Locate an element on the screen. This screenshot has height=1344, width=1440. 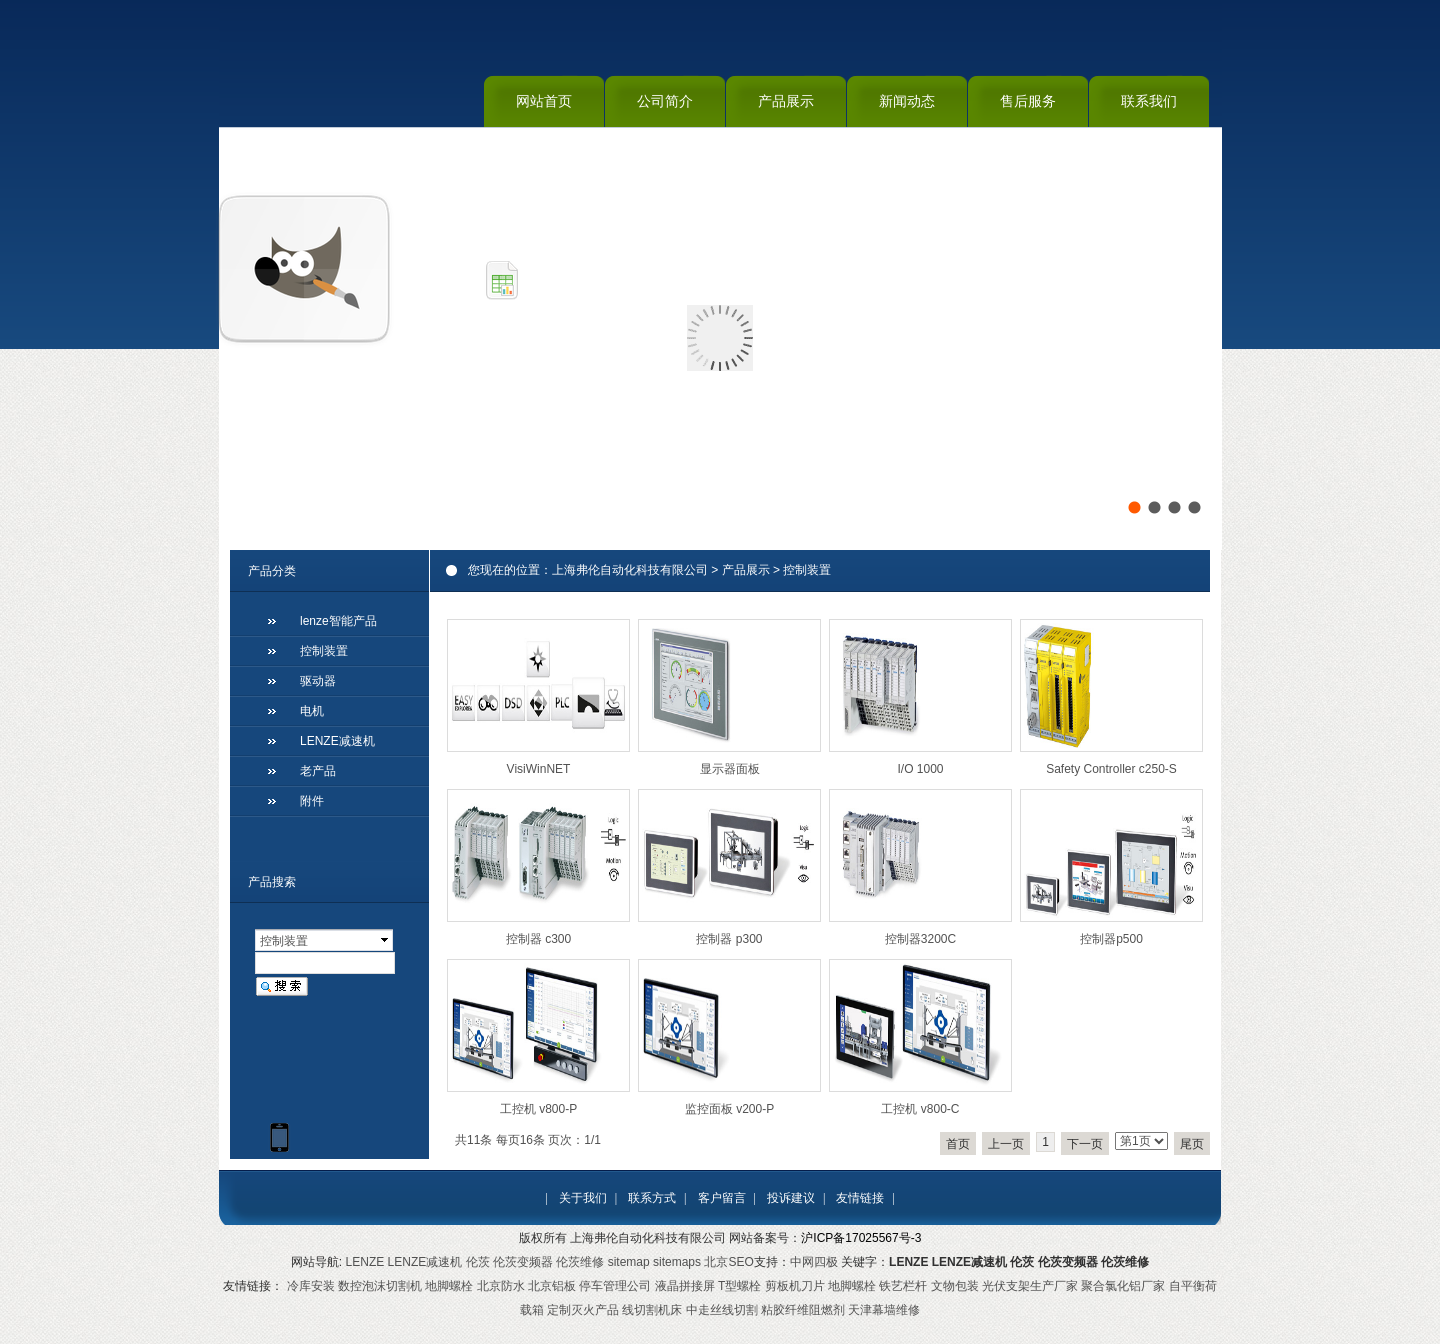
open a GIMP image file is located at coordinates (304, 263).